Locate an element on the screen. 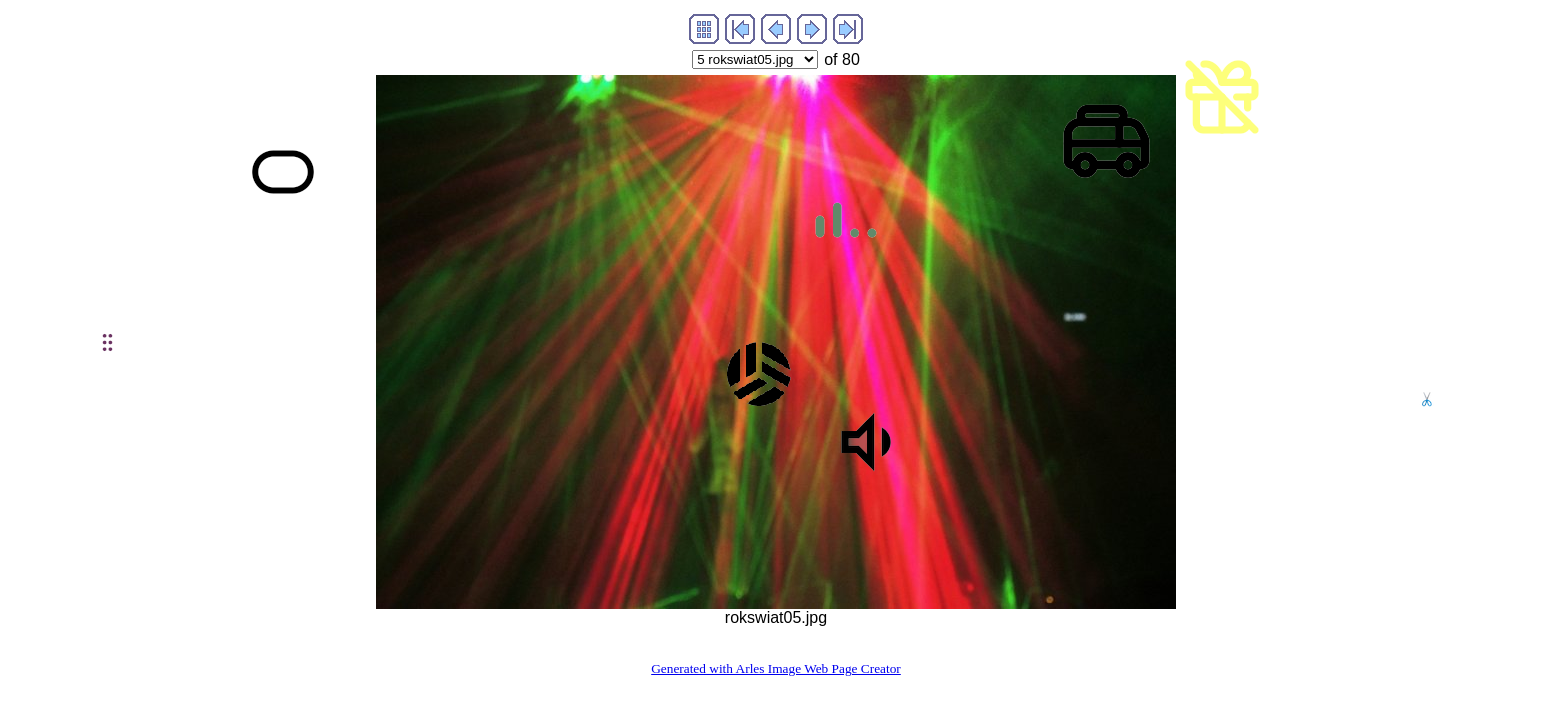 The image size is (1552, 720). access volleyball or sports content is located at coordinates (759, 374).